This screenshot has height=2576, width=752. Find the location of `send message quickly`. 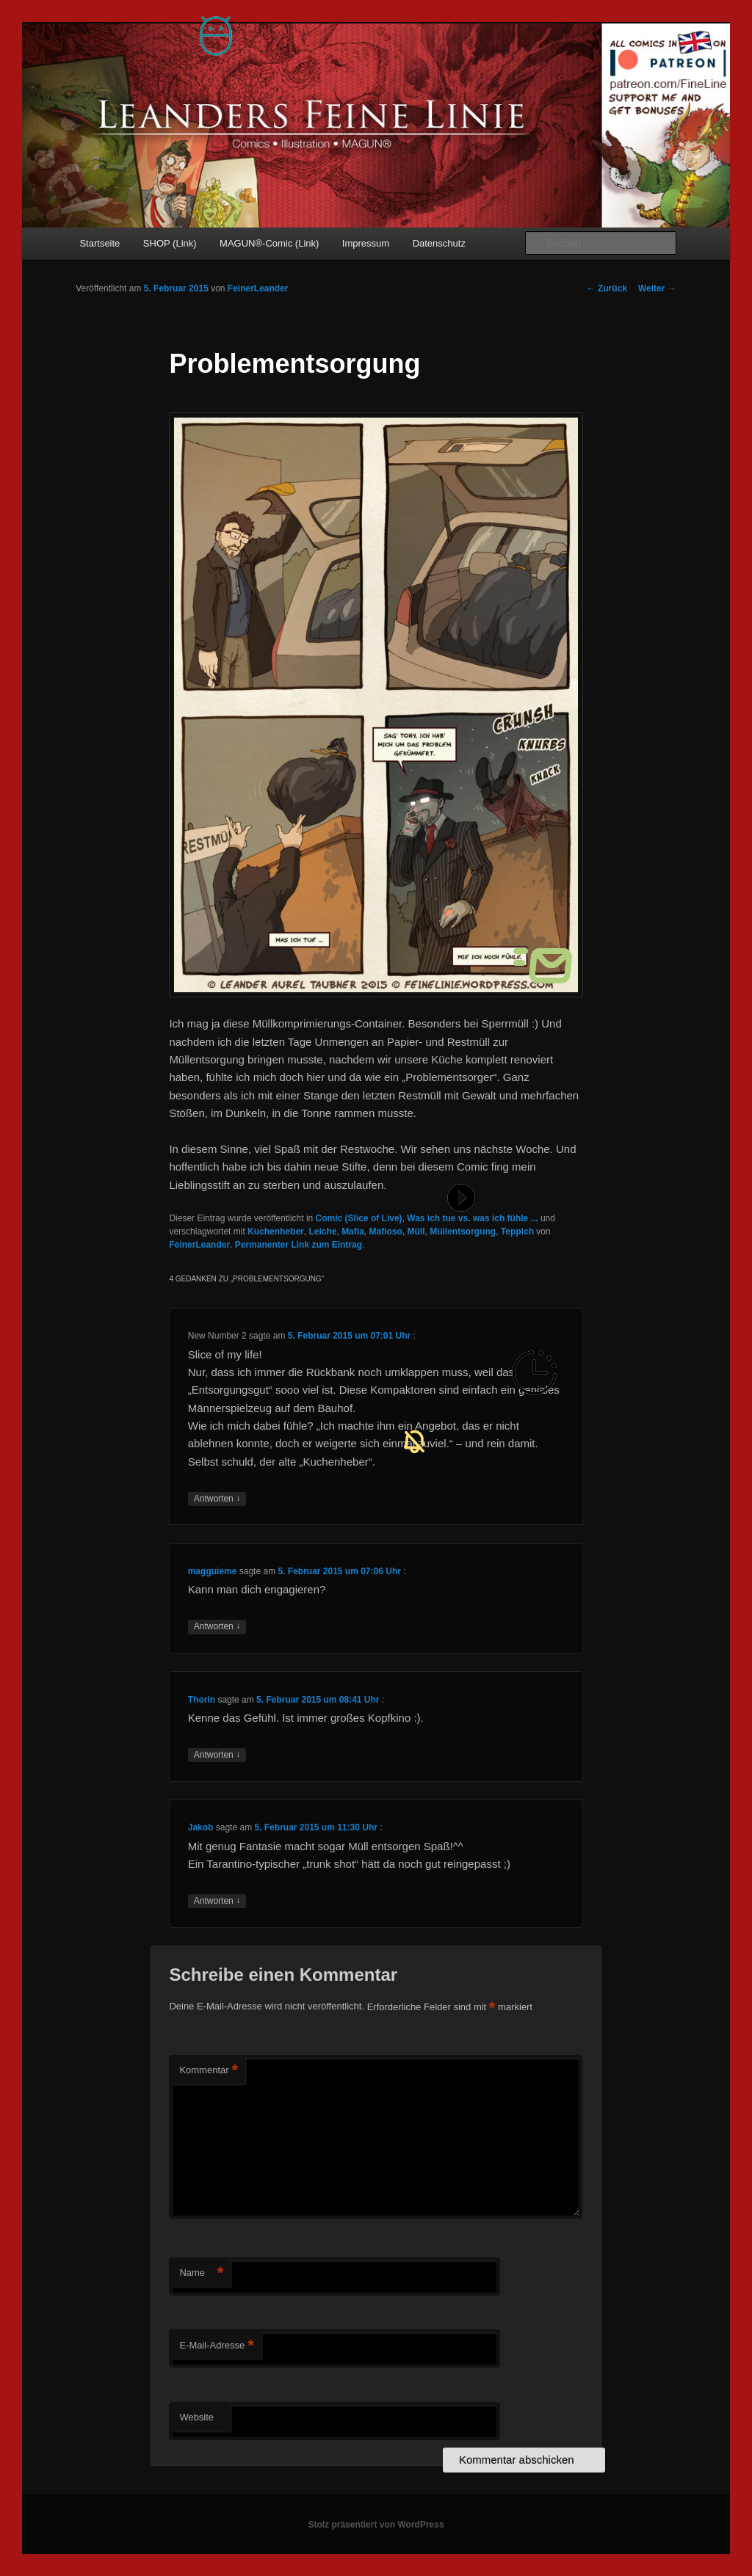

send message quickly is located at coordinates (543, 966).